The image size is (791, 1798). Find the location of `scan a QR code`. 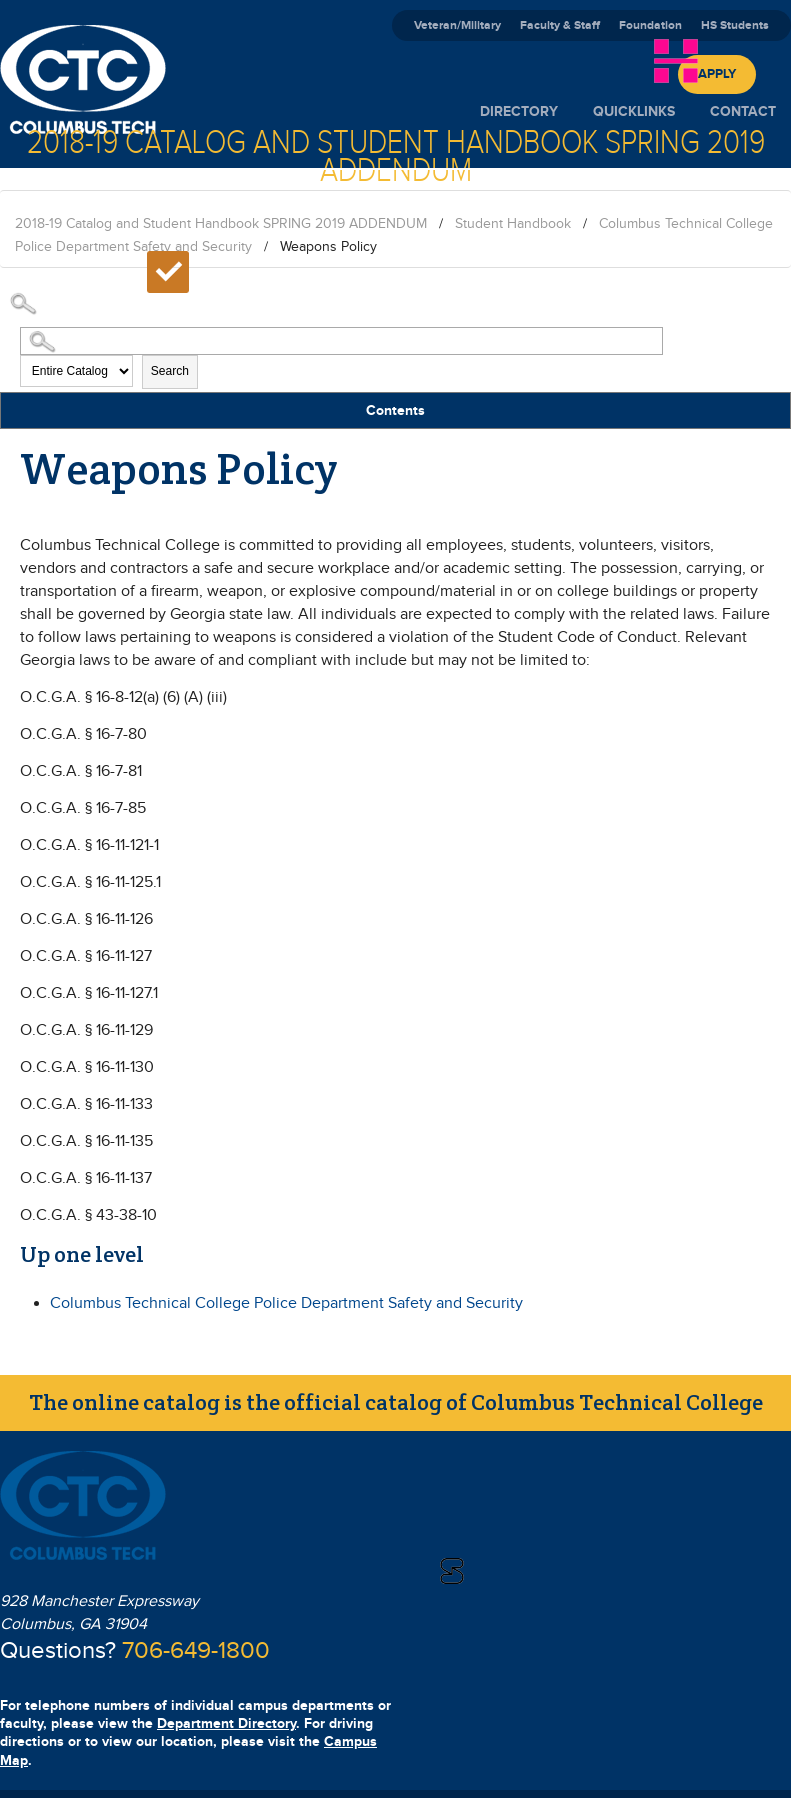

scan a QR code is located at coordinates (676, 61).